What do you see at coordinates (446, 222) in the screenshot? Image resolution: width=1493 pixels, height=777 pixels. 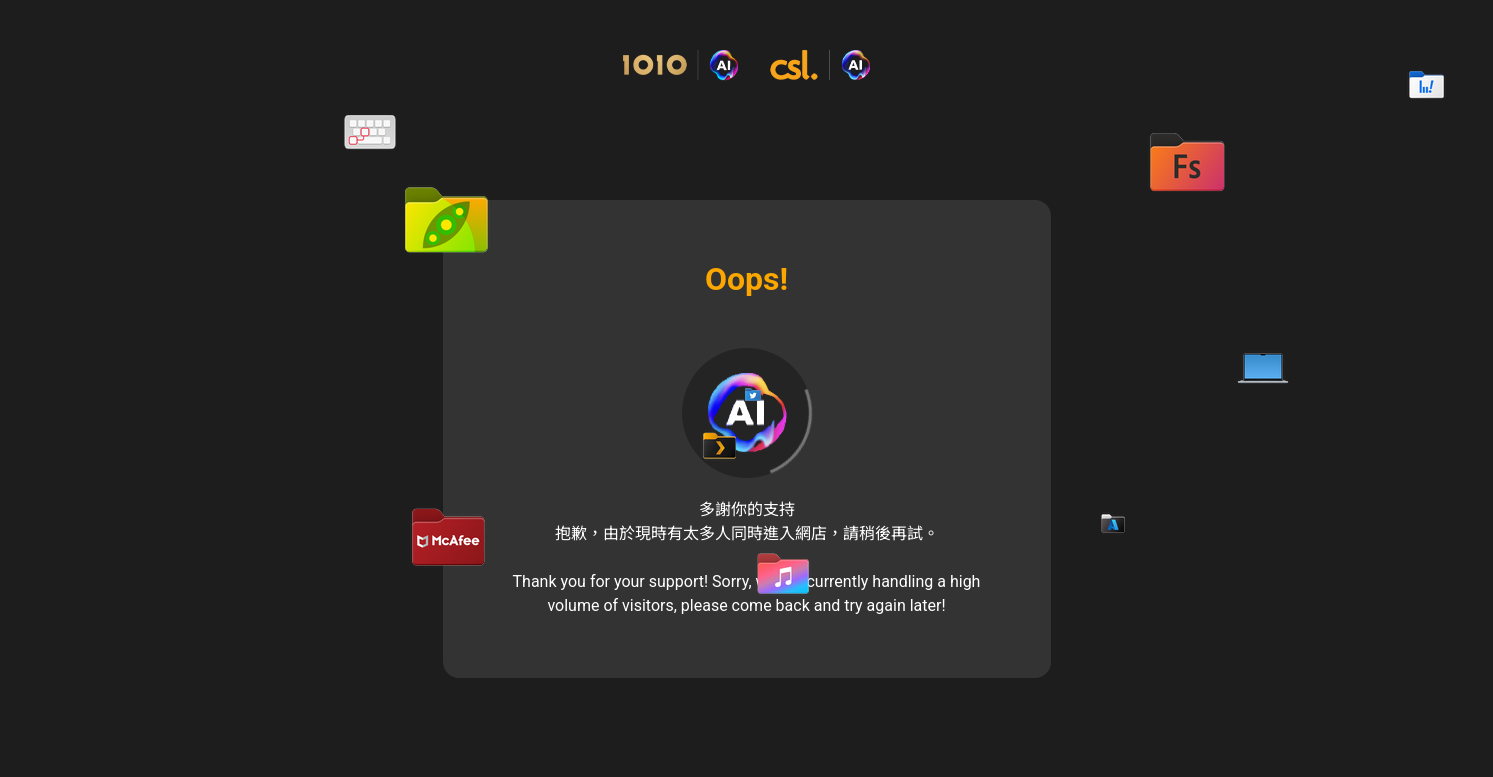 I see `open peazip compressed files folder` at bounding box center [446, 222].